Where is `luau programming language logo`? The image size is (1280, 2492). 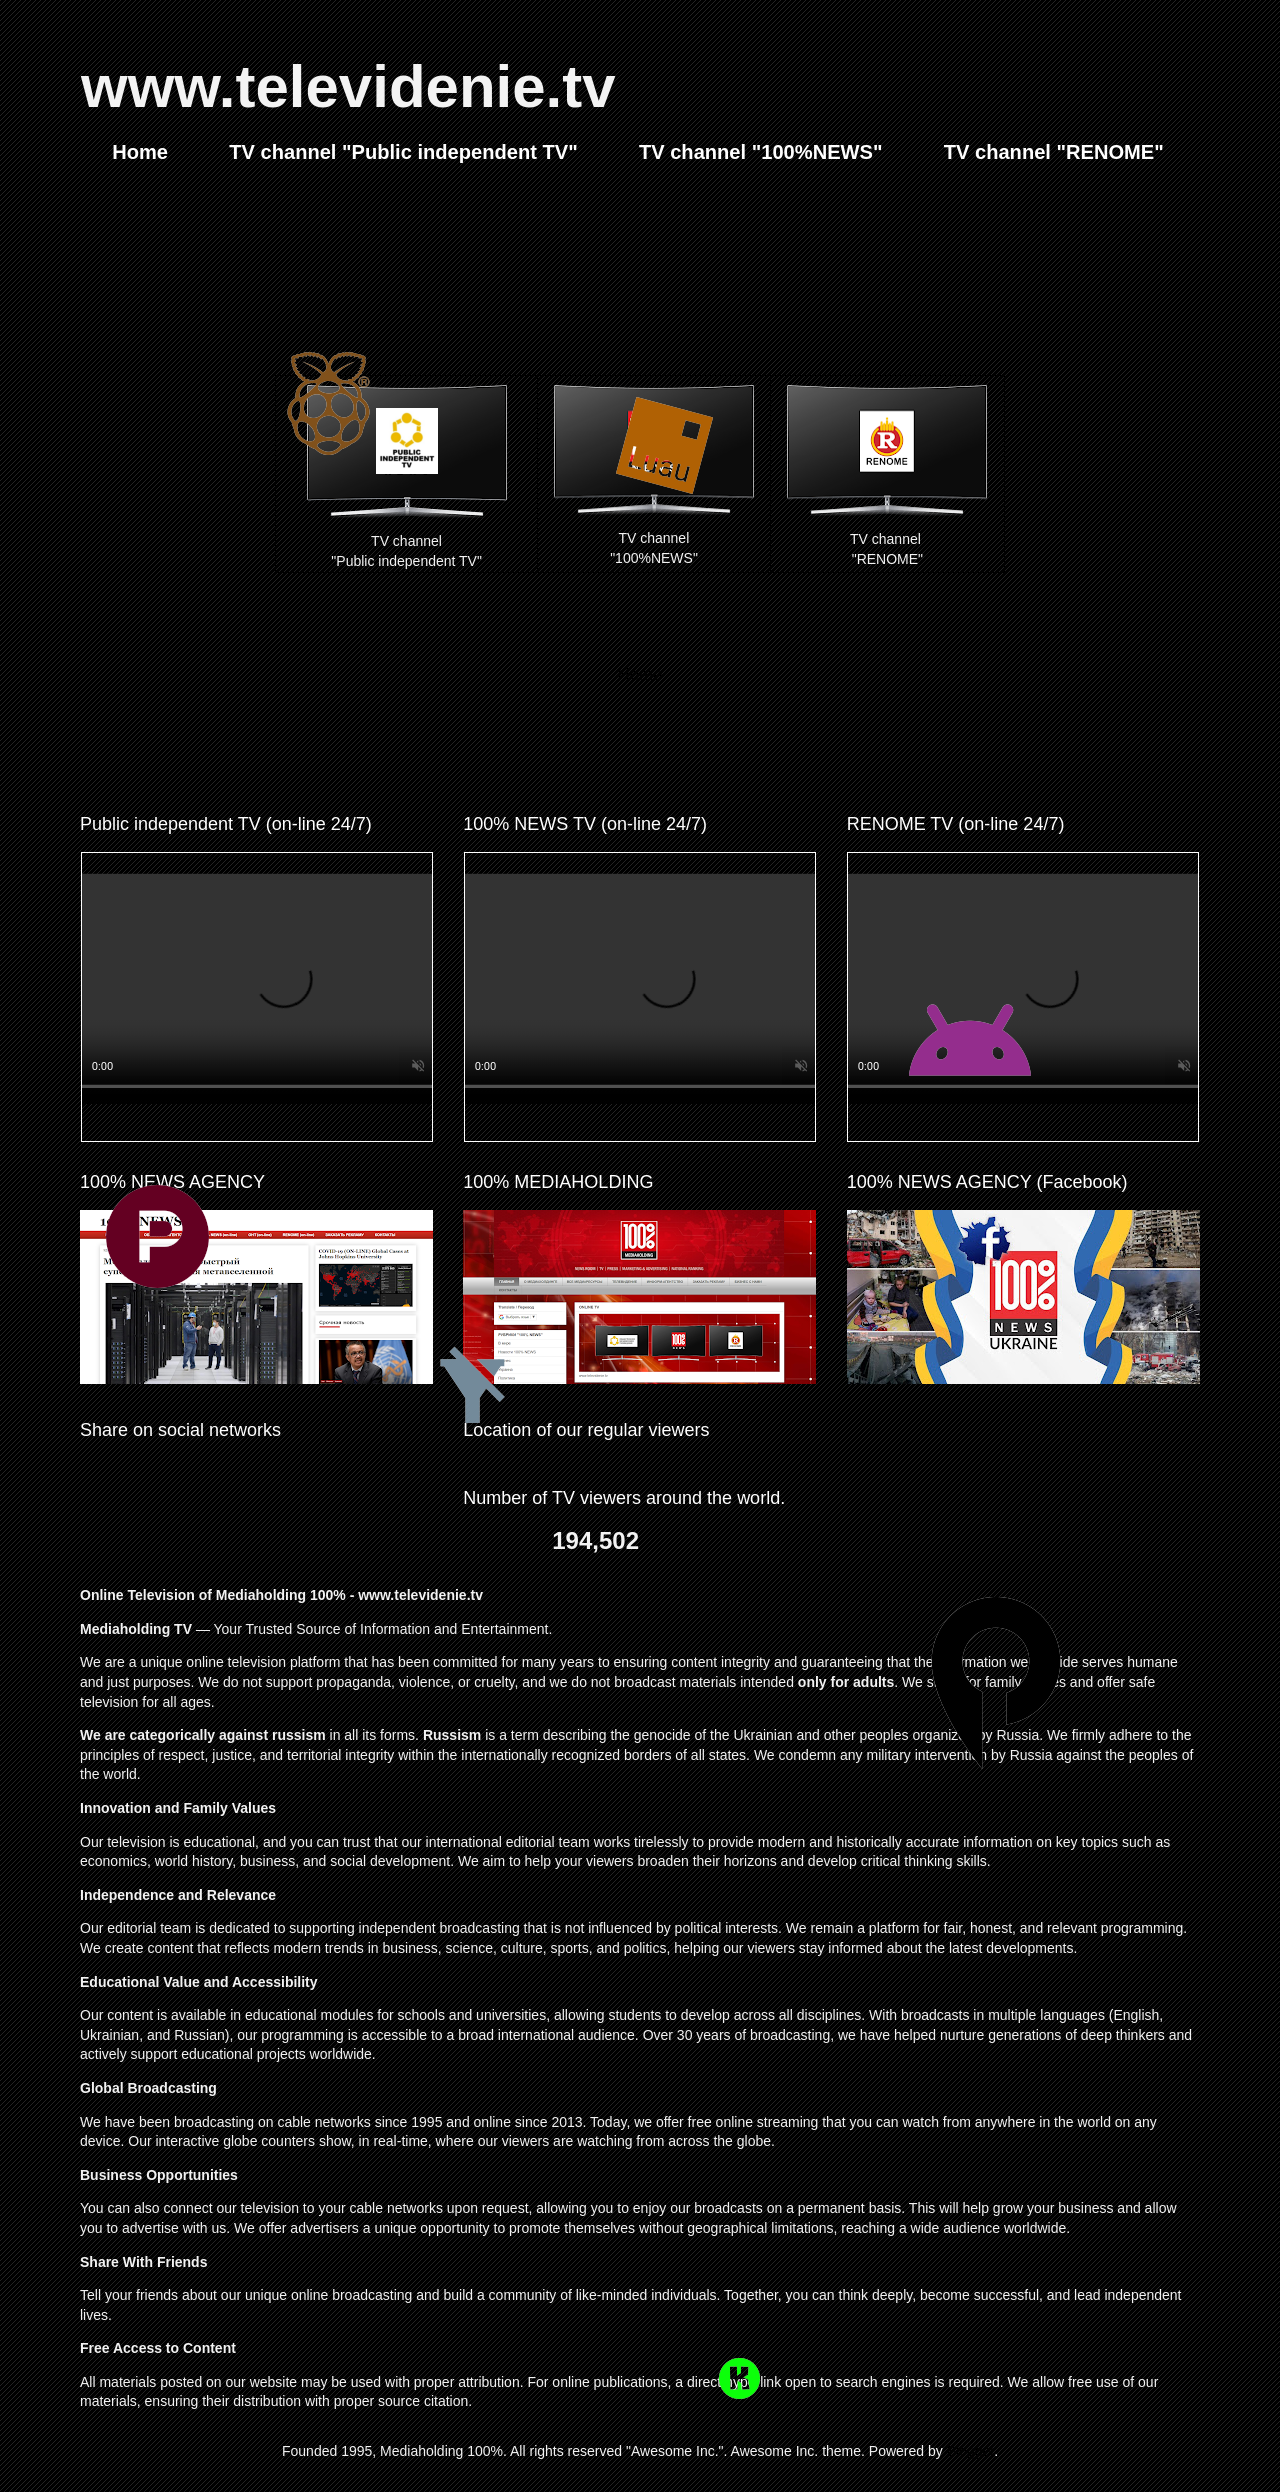
luau programming language logo is located at coordinates (664, 445).